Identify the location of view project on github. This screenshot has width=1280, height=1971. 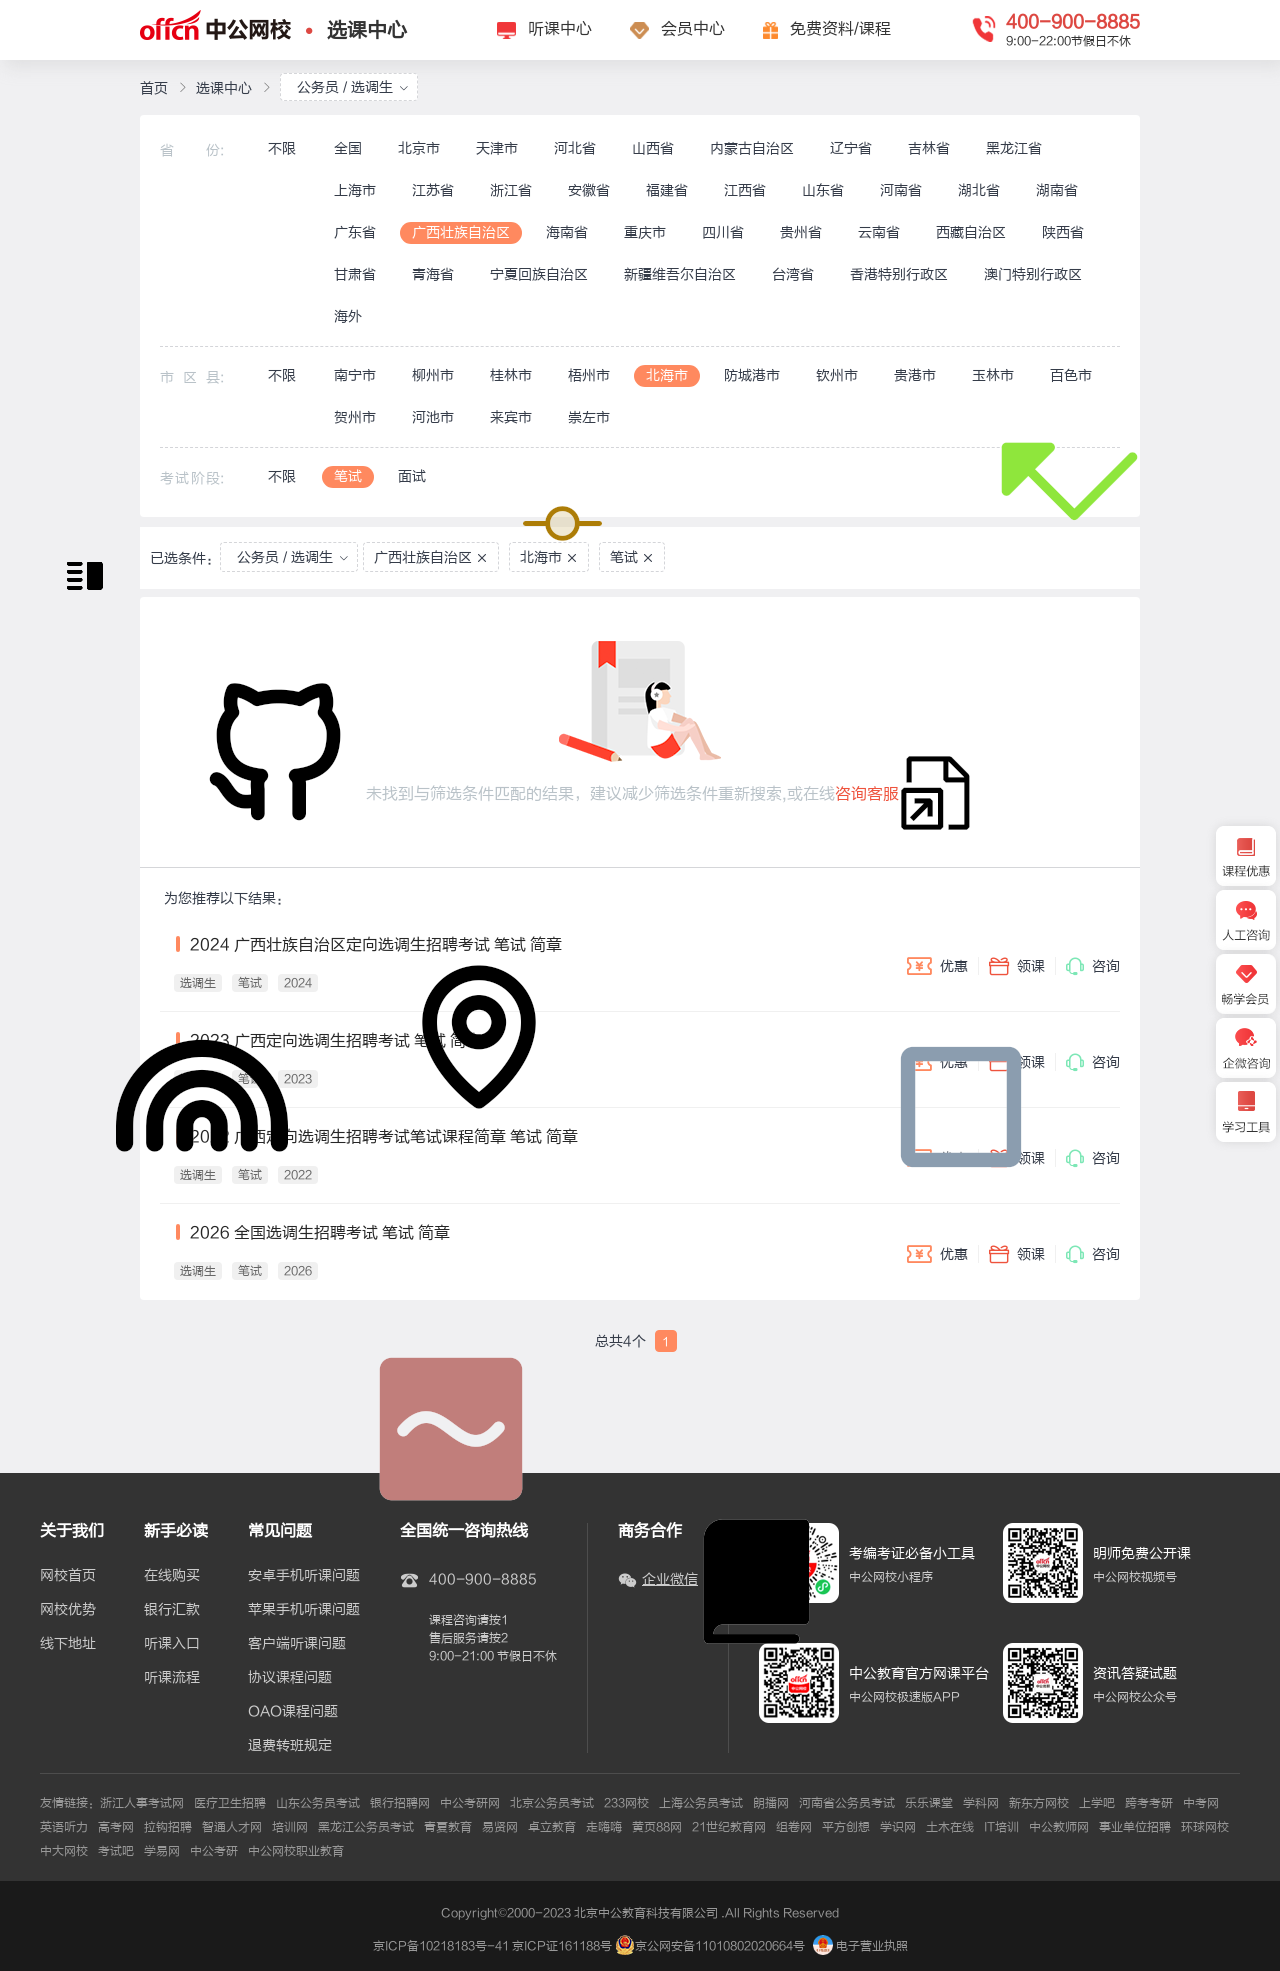
(278, 751).